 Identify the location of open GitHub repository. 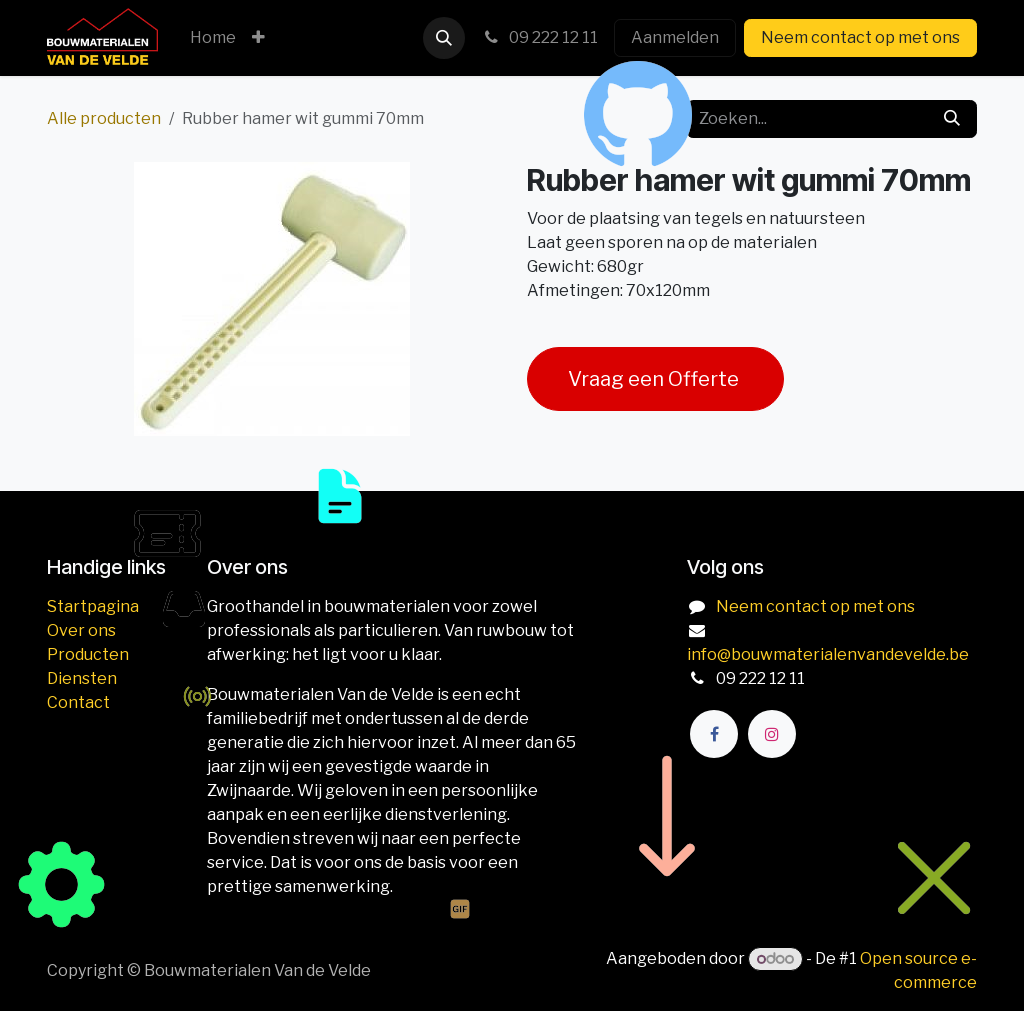
(638, 115).